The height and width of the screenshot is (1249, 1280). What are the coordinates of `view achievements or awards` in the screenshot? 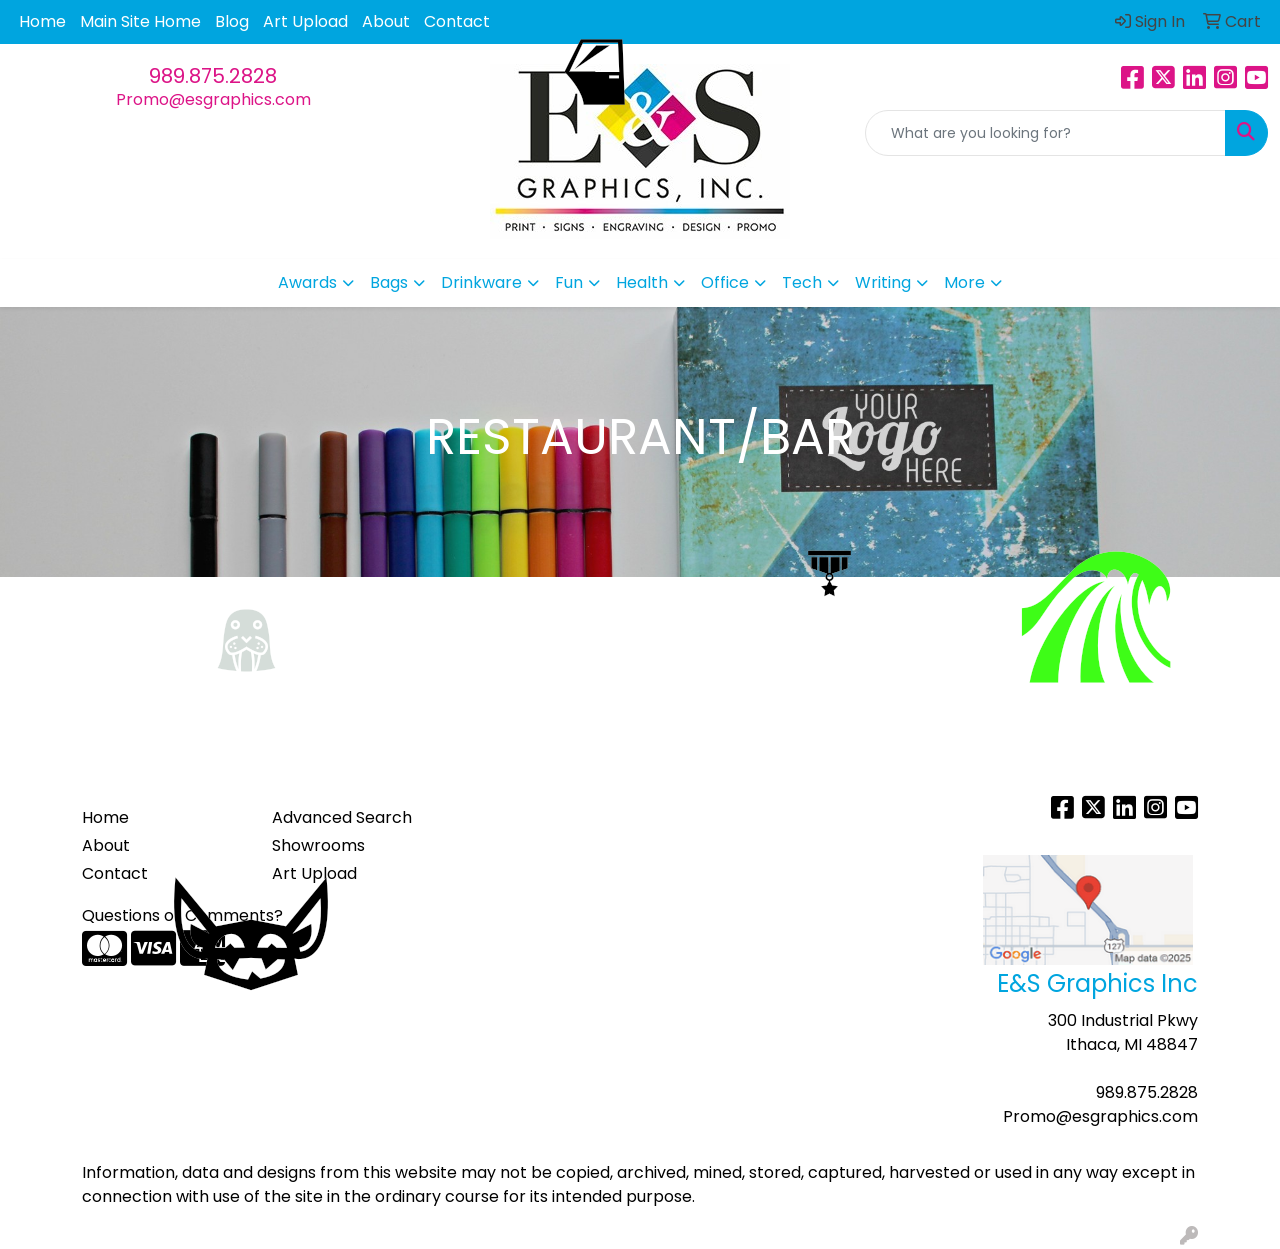 It's located at (829, 573).